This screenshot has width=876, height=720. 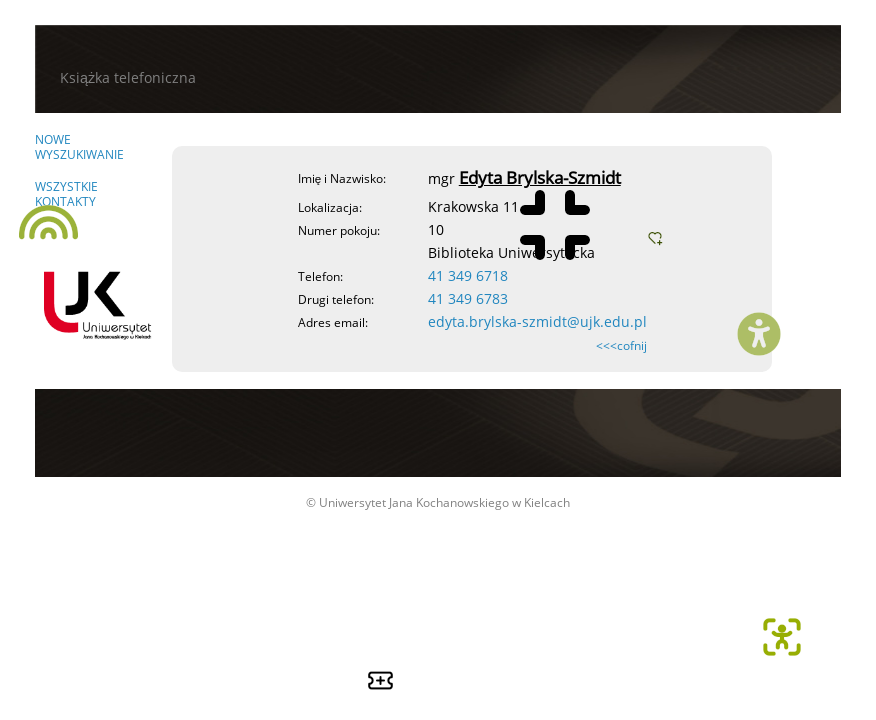 What do you see at coordinates (380, 680) in the screenshot?
I see `add a new ticket or pass` at bounding box center [380, 680].